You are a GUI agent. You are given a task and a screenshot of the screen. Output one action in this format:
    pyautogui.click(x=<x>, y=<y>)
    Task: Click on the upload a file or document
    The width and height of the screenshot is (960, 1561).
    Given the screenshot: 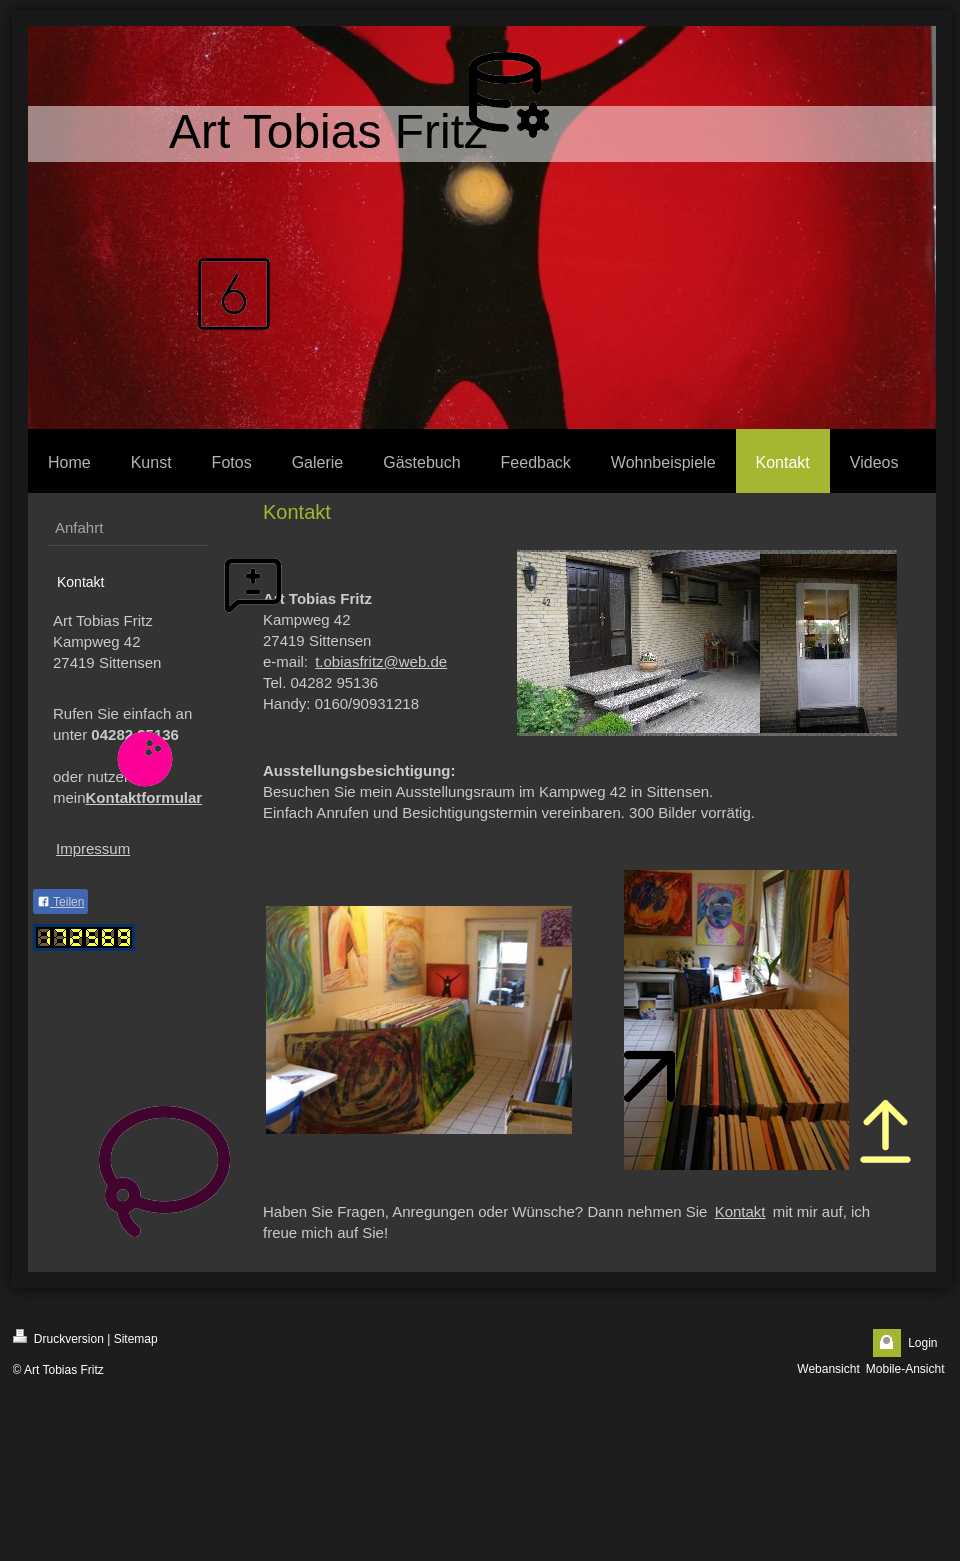 What is the action you would take?
    pyautogui.click(x=885, y=1131)
    